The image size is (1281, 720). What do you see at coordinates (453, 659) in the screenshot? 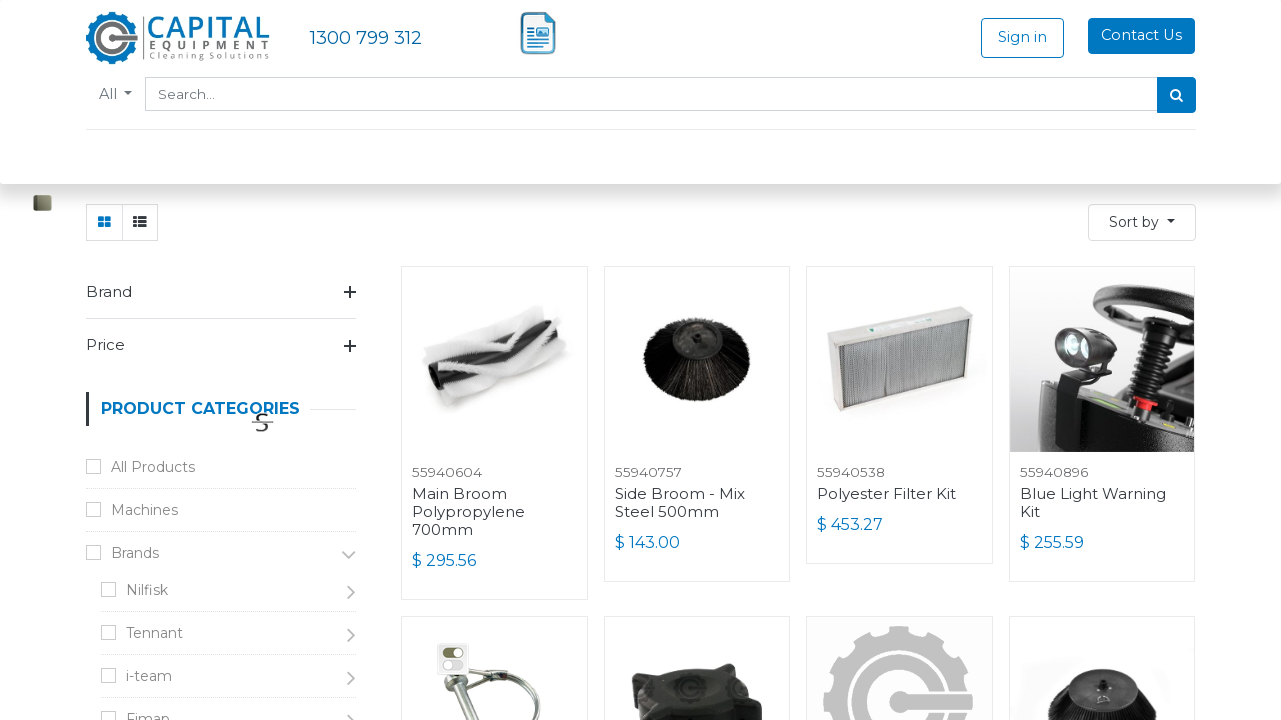
I see `open system tweaks or customization settings` at bounding box center [453, 659].